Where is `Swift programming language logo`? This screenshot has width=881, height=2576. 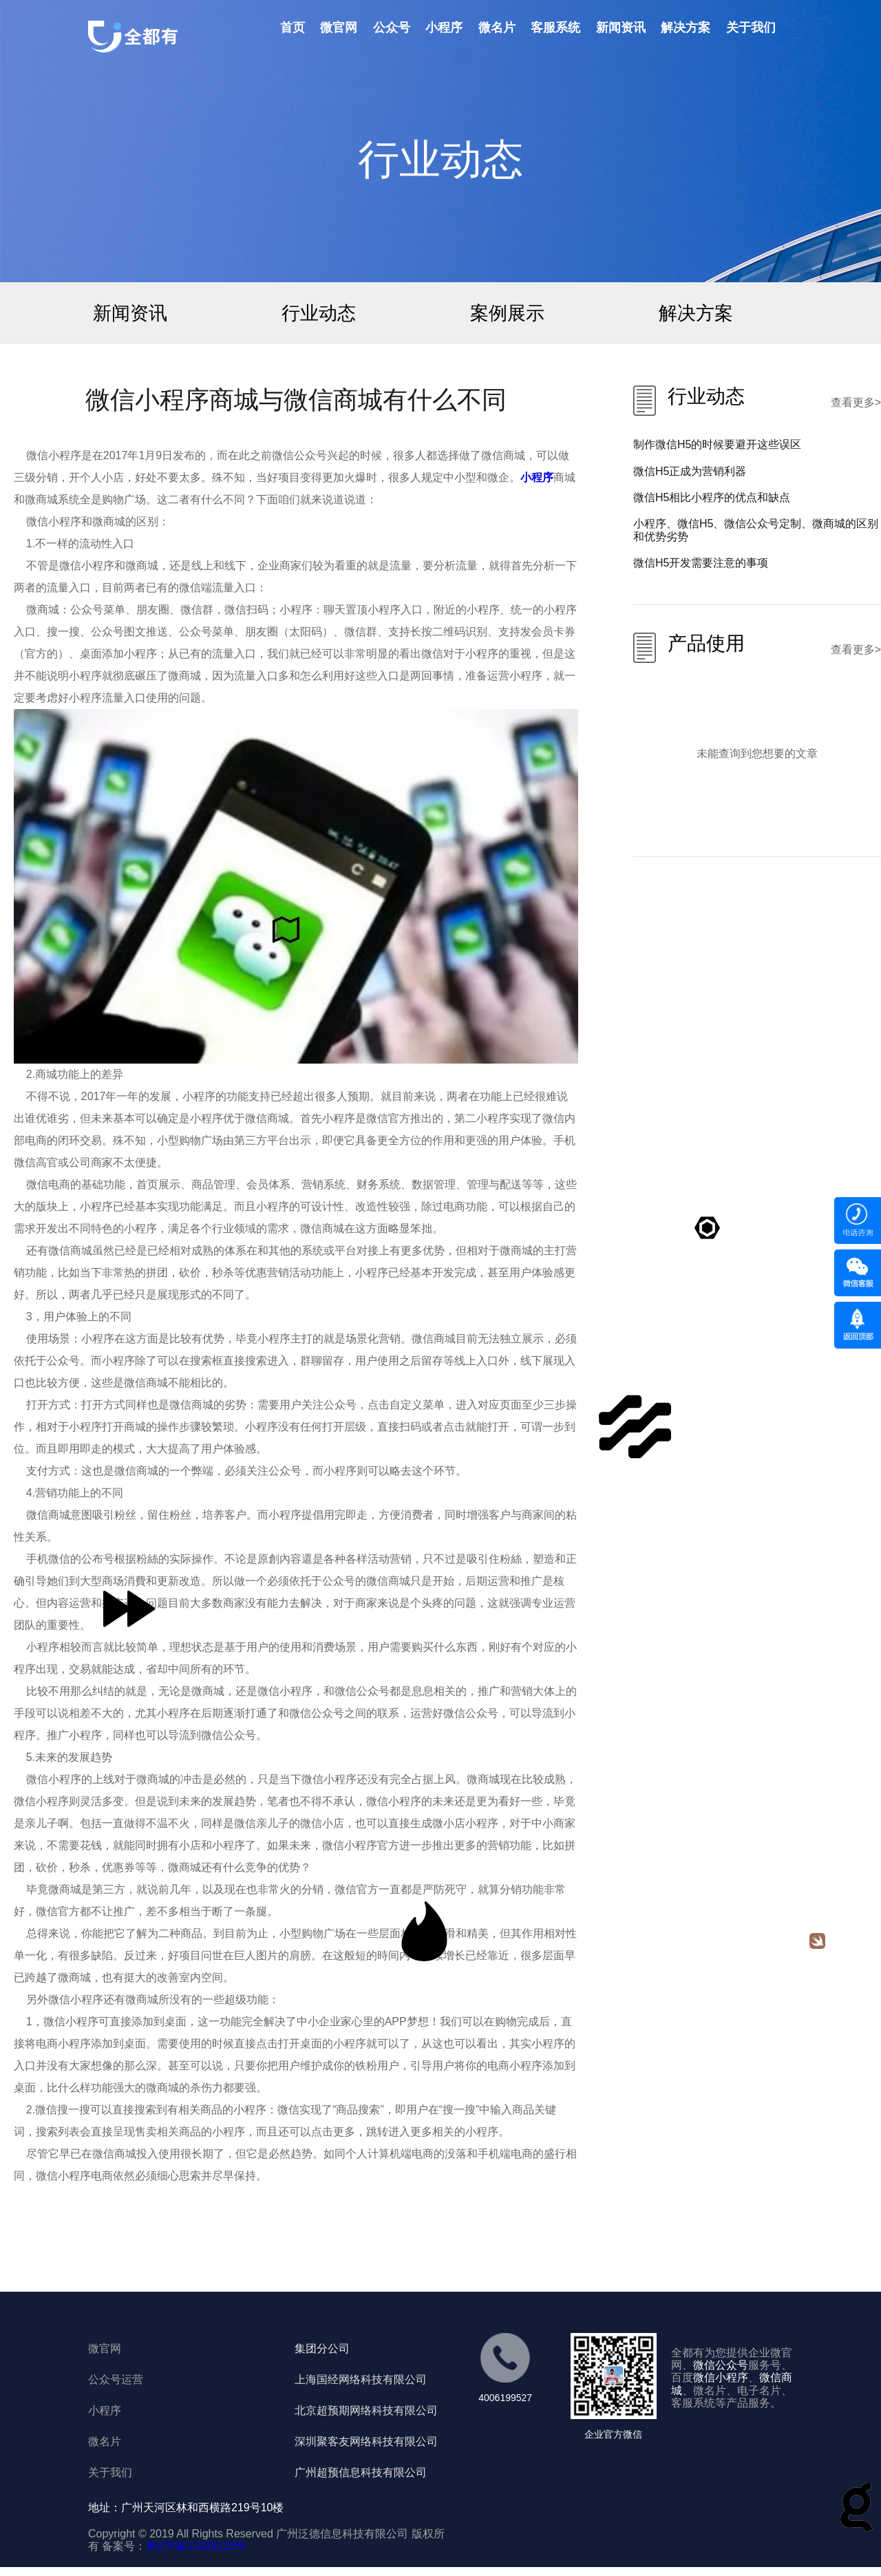
Swift programming language logo is located at coordinates (817, 1941).